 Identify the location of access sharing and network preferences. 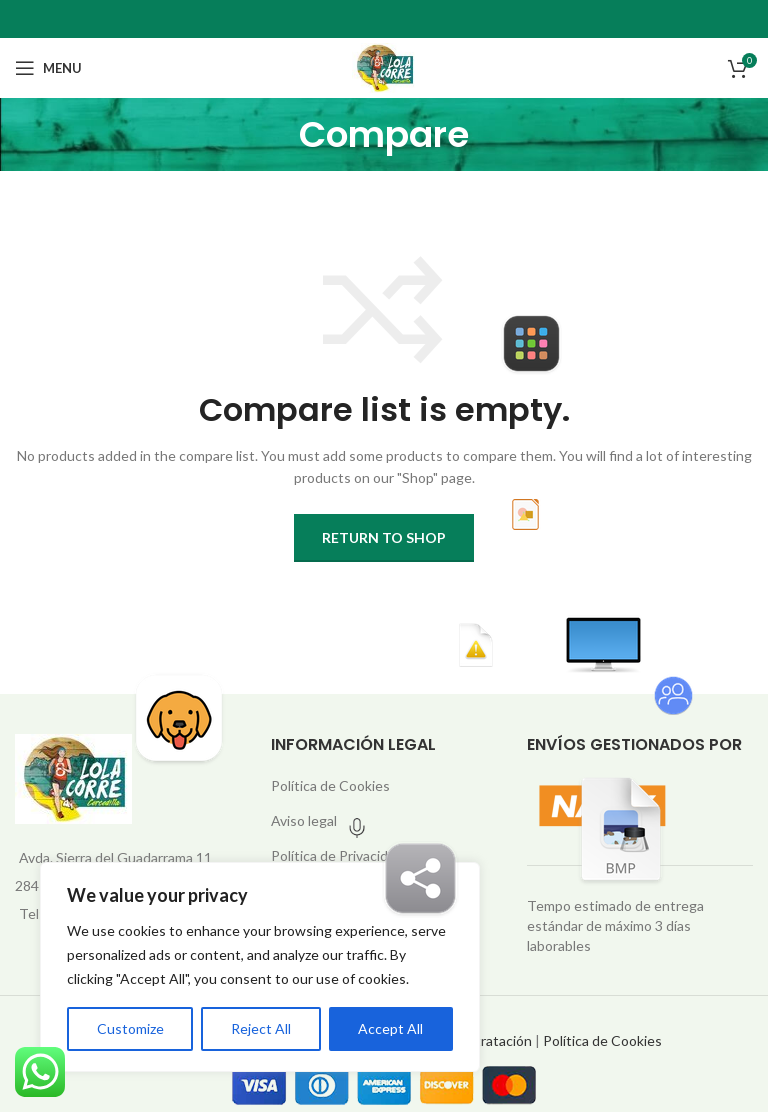
(420, 879).